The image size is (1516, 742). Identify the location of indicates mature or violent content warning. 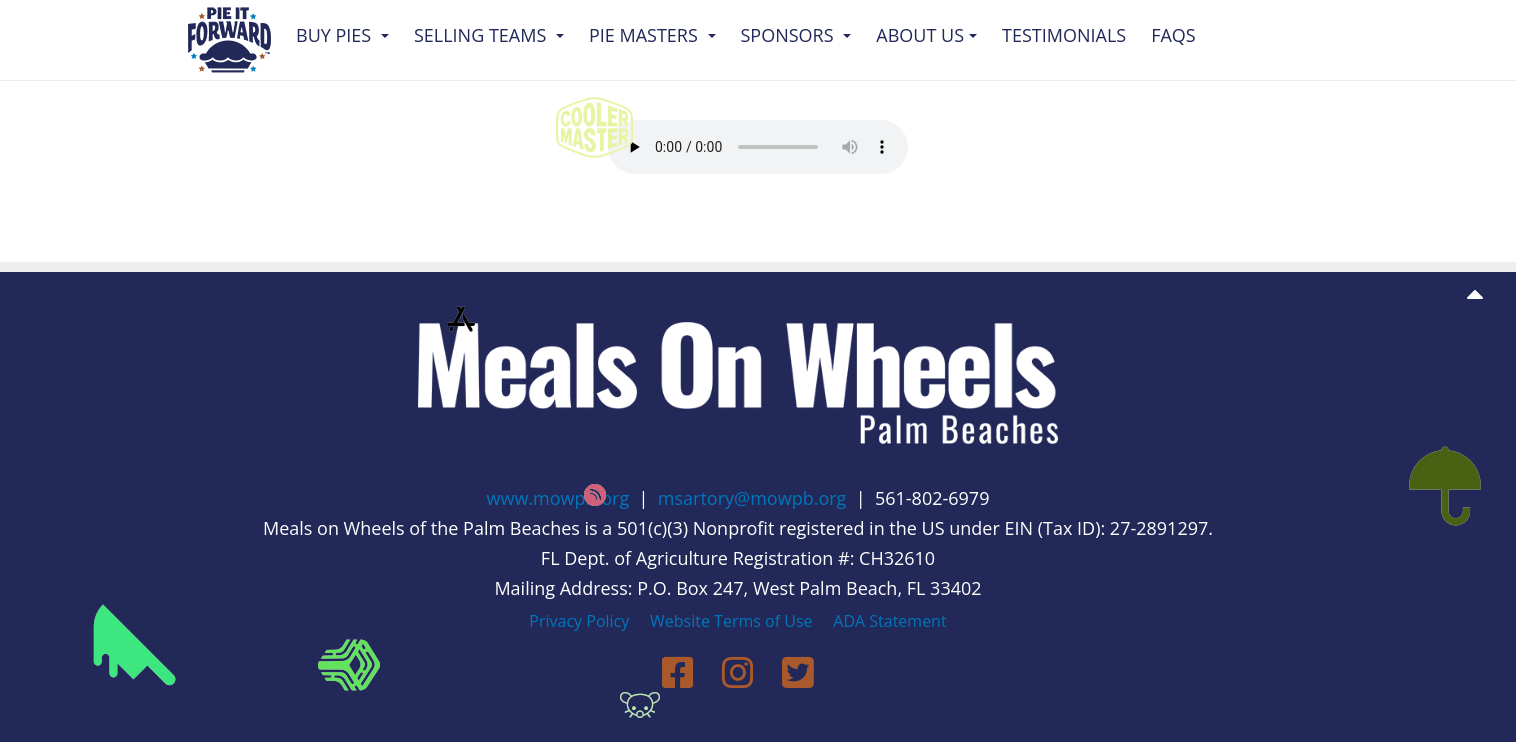
(133, 646).